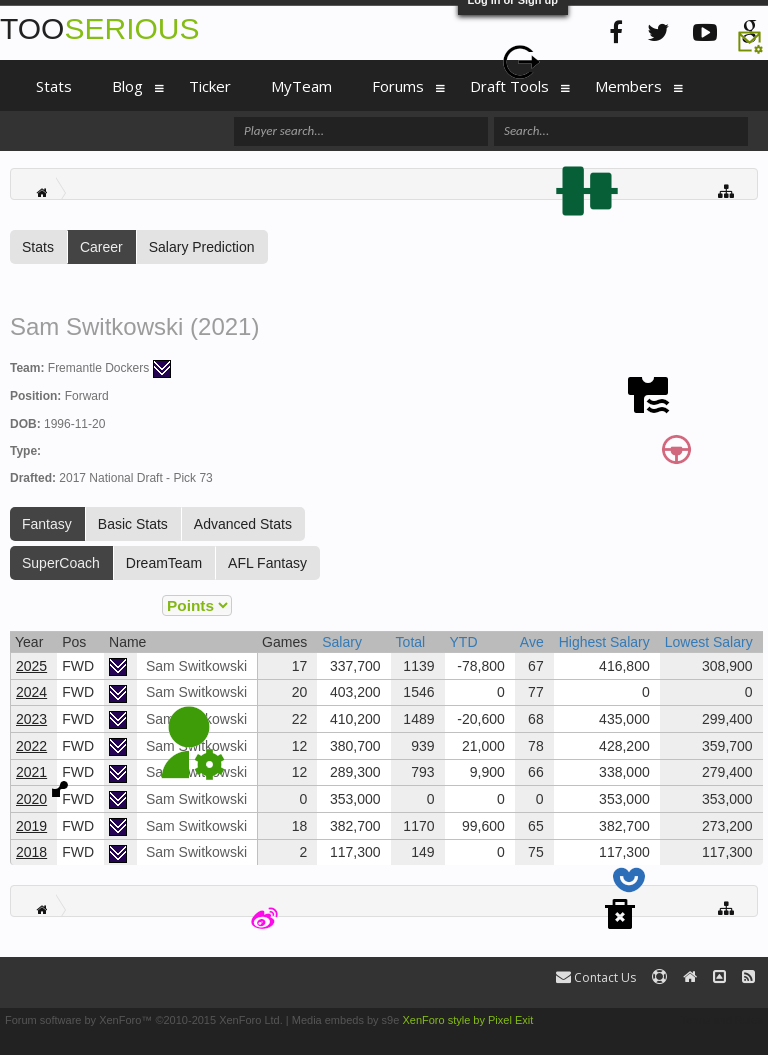 This screenshot has width=768, height=1055. I want to click on open the Badoo dating app, so click(629, 880).